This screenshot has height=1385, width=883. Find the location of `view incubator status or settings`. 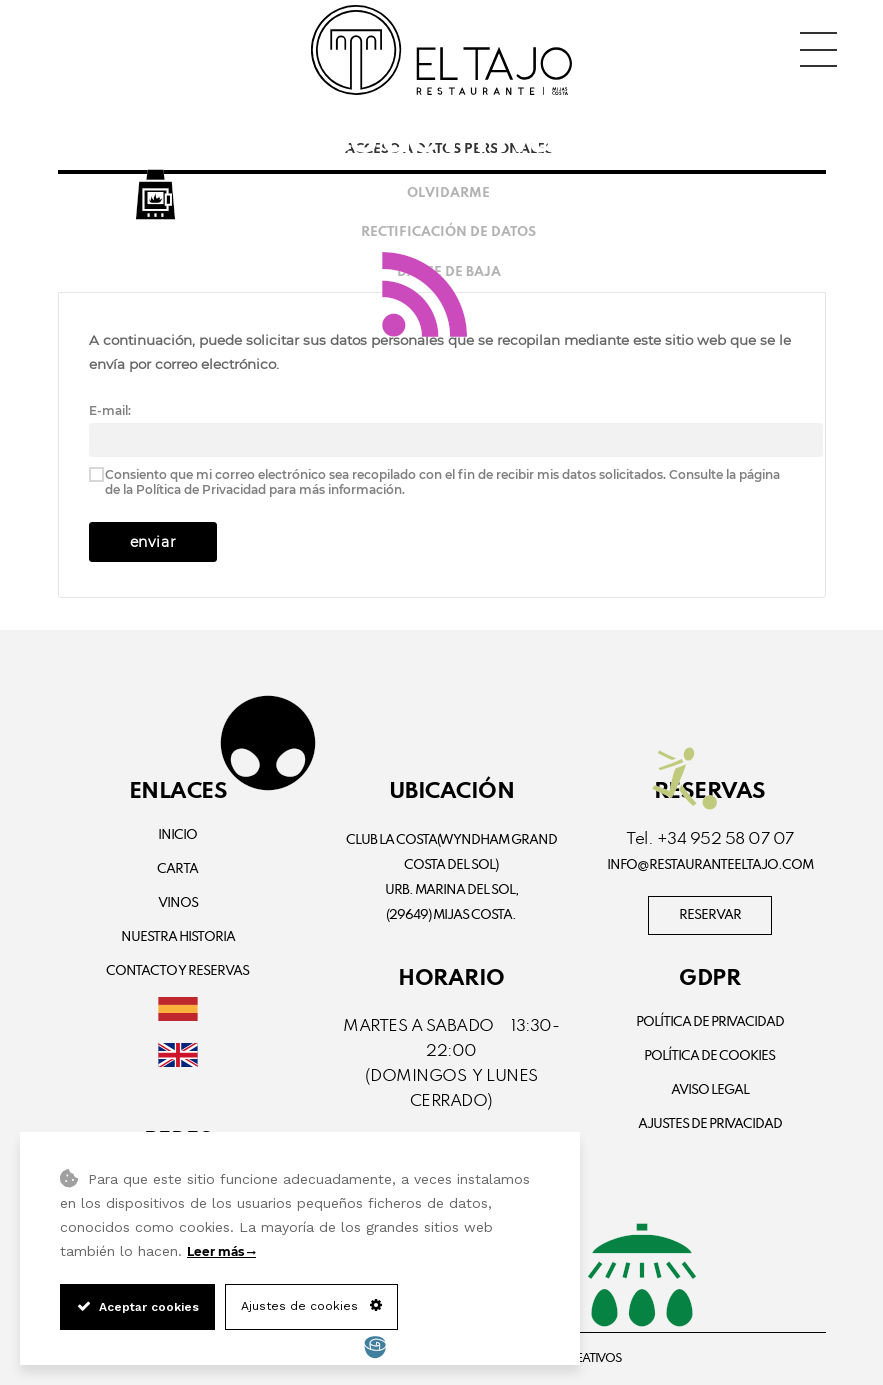

view incubator status or settings is located at coordinates (642, 1274).